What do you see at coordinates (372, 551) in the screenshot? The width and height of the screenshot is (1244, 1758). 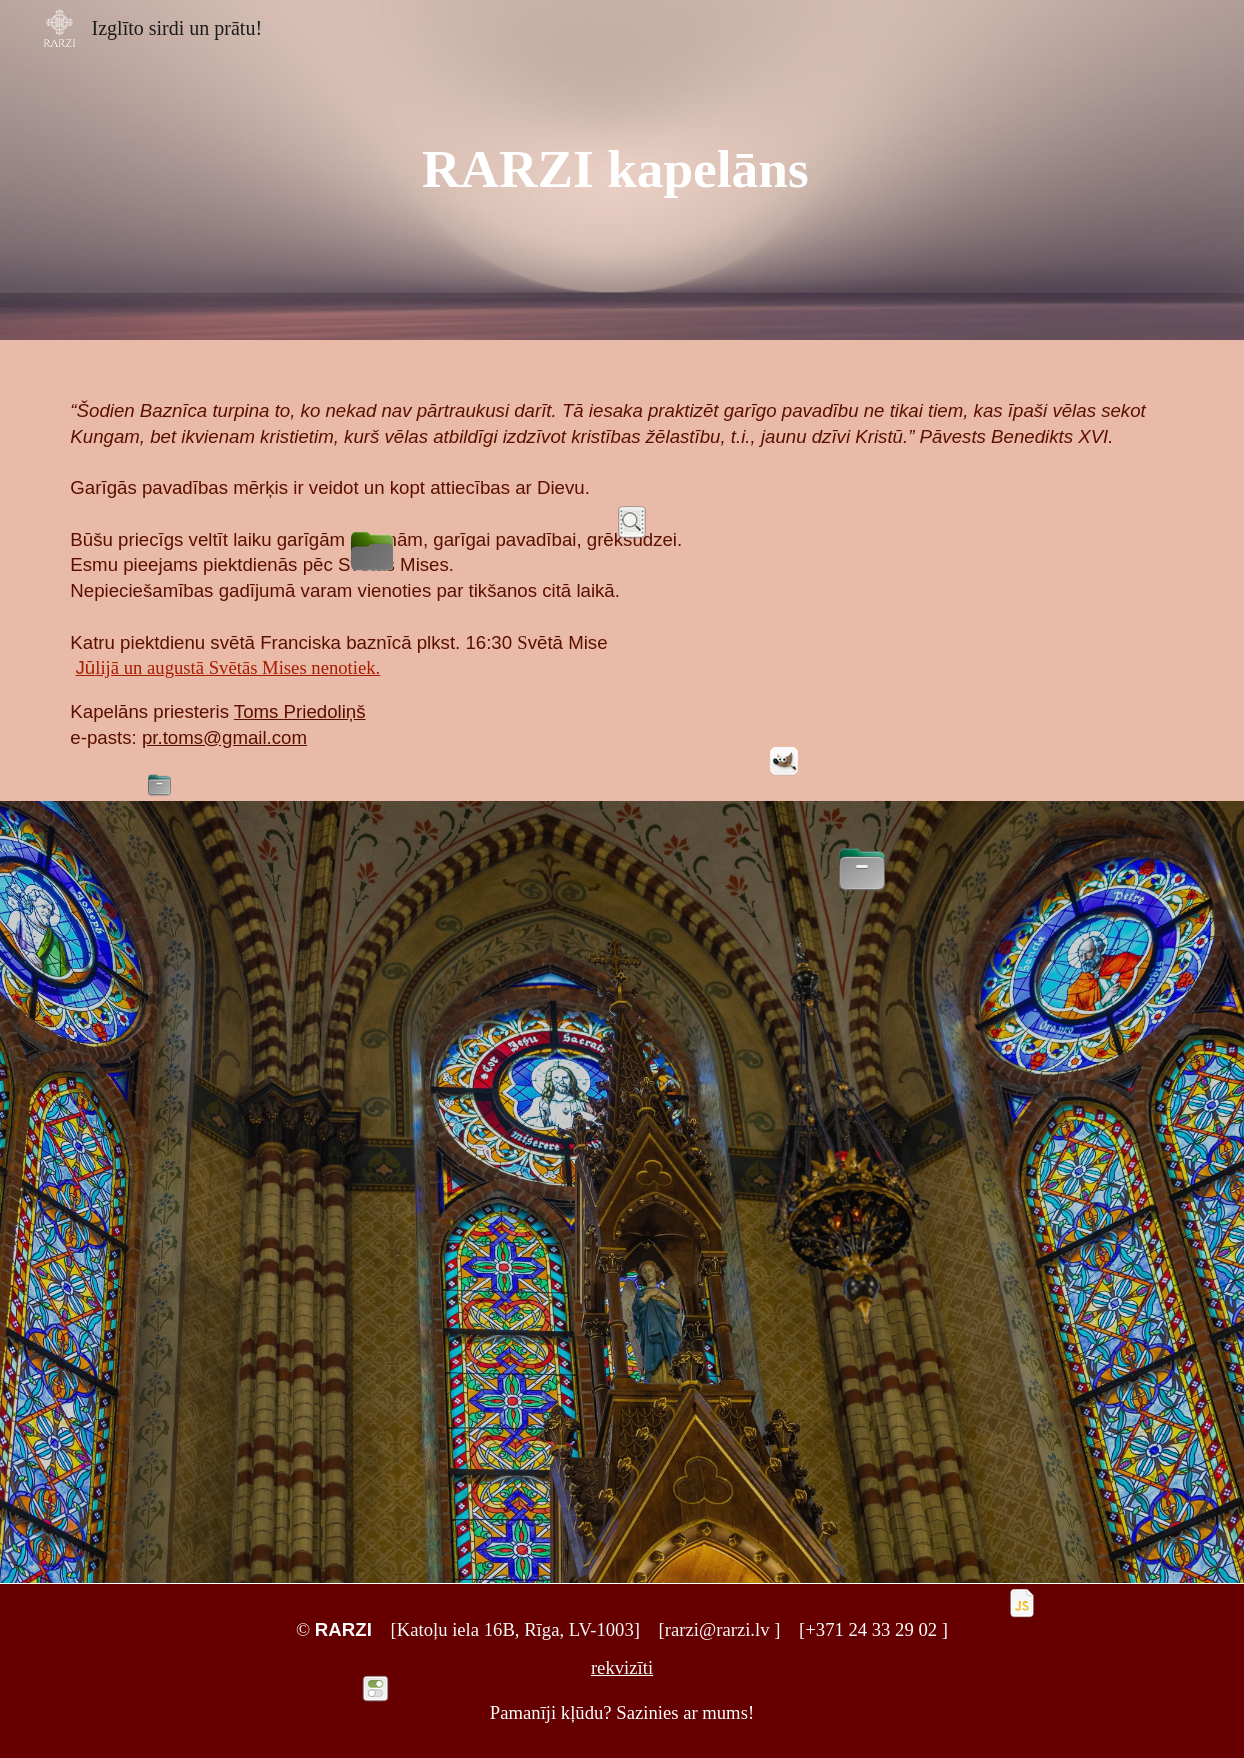 I see `folder ready to accept dragged files` at bounding box center [372, 551].